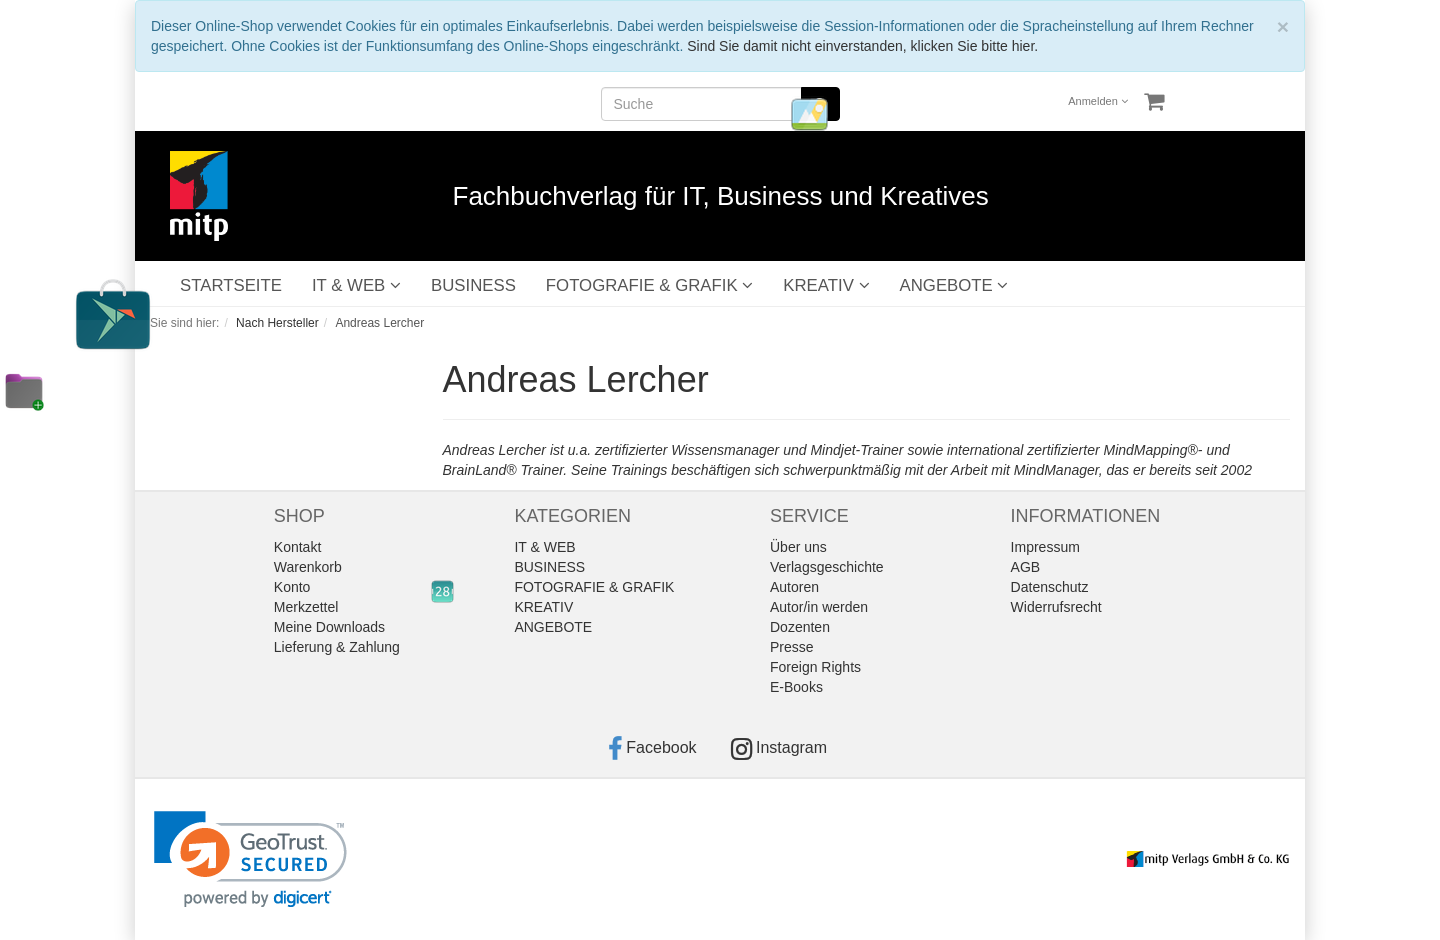 The image size is (1440, 940). Describe the element at coordinates (442, 591) in the screenshot. I see `open the office calendar app` at that location.